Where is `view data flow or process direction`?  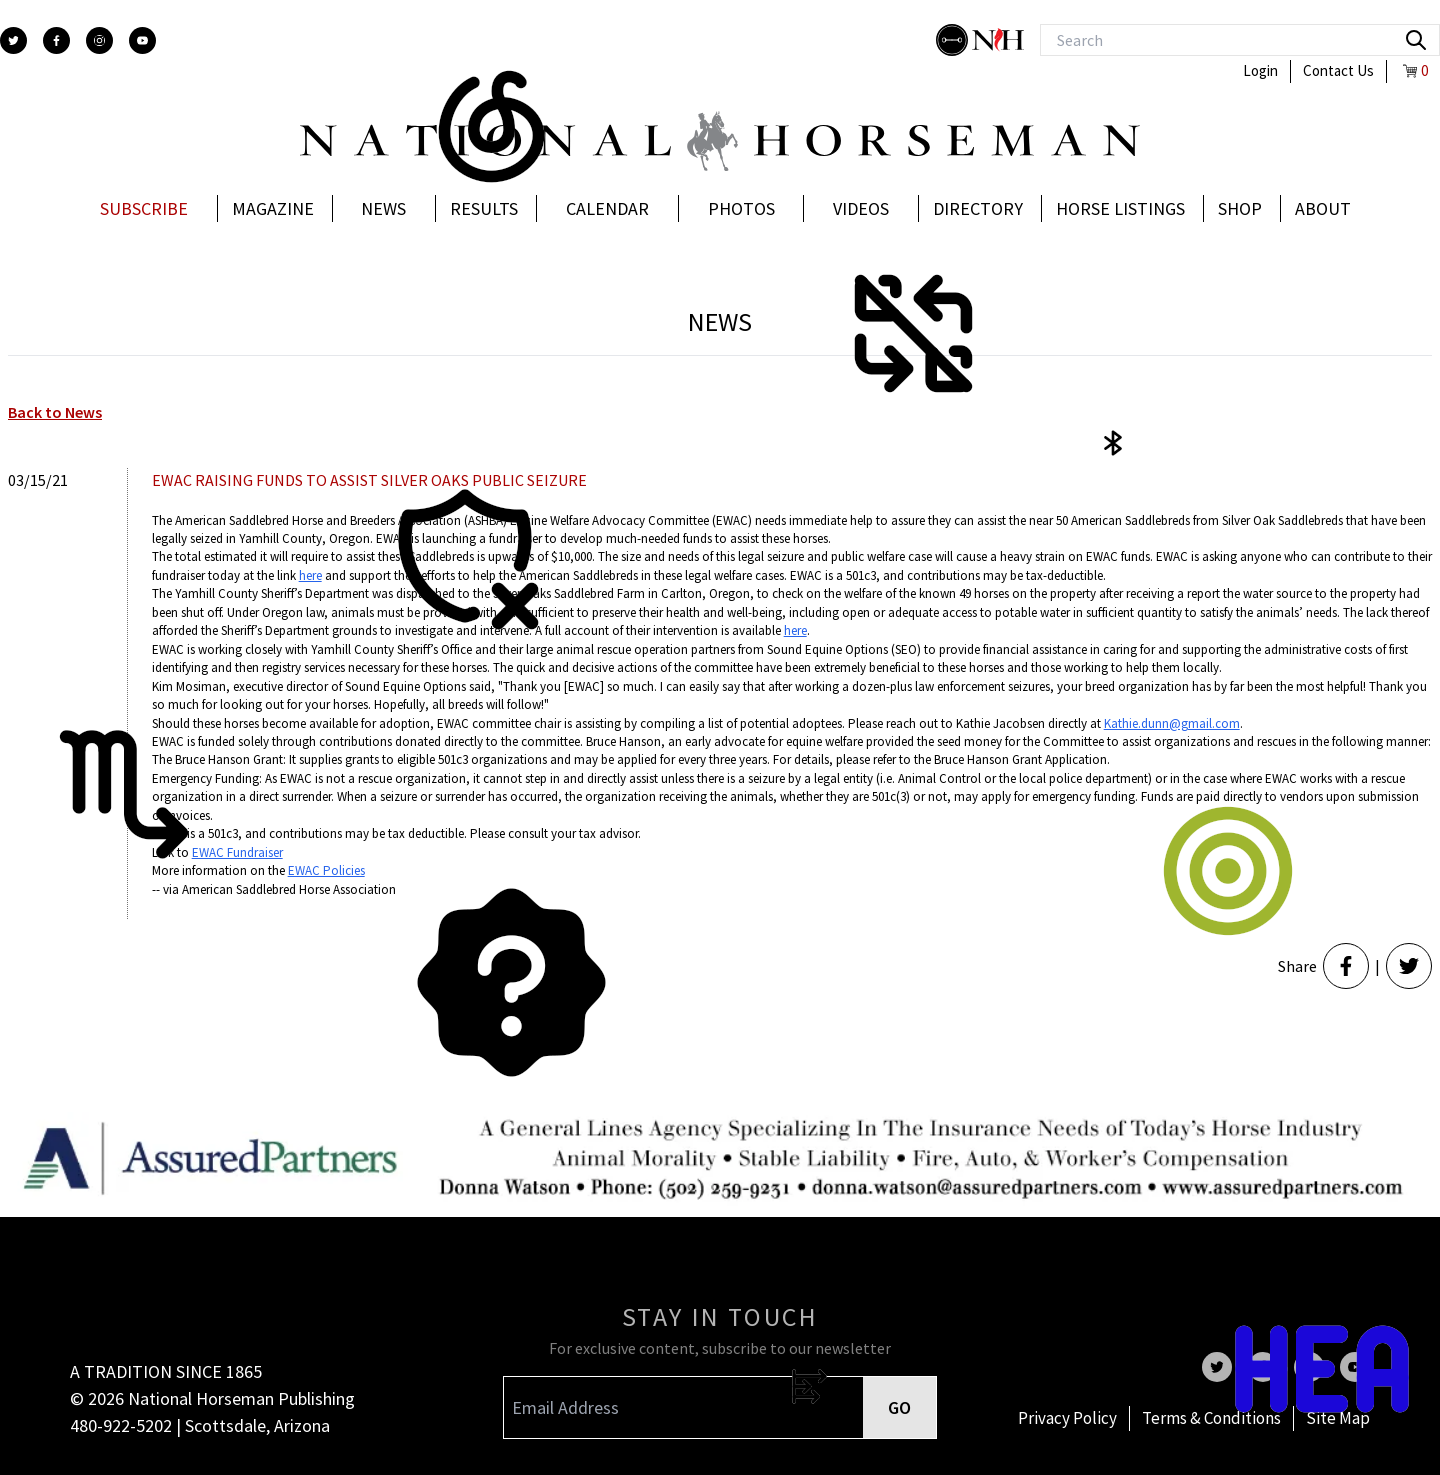
view data flow or process direction is located at coordinates (809, 1386).